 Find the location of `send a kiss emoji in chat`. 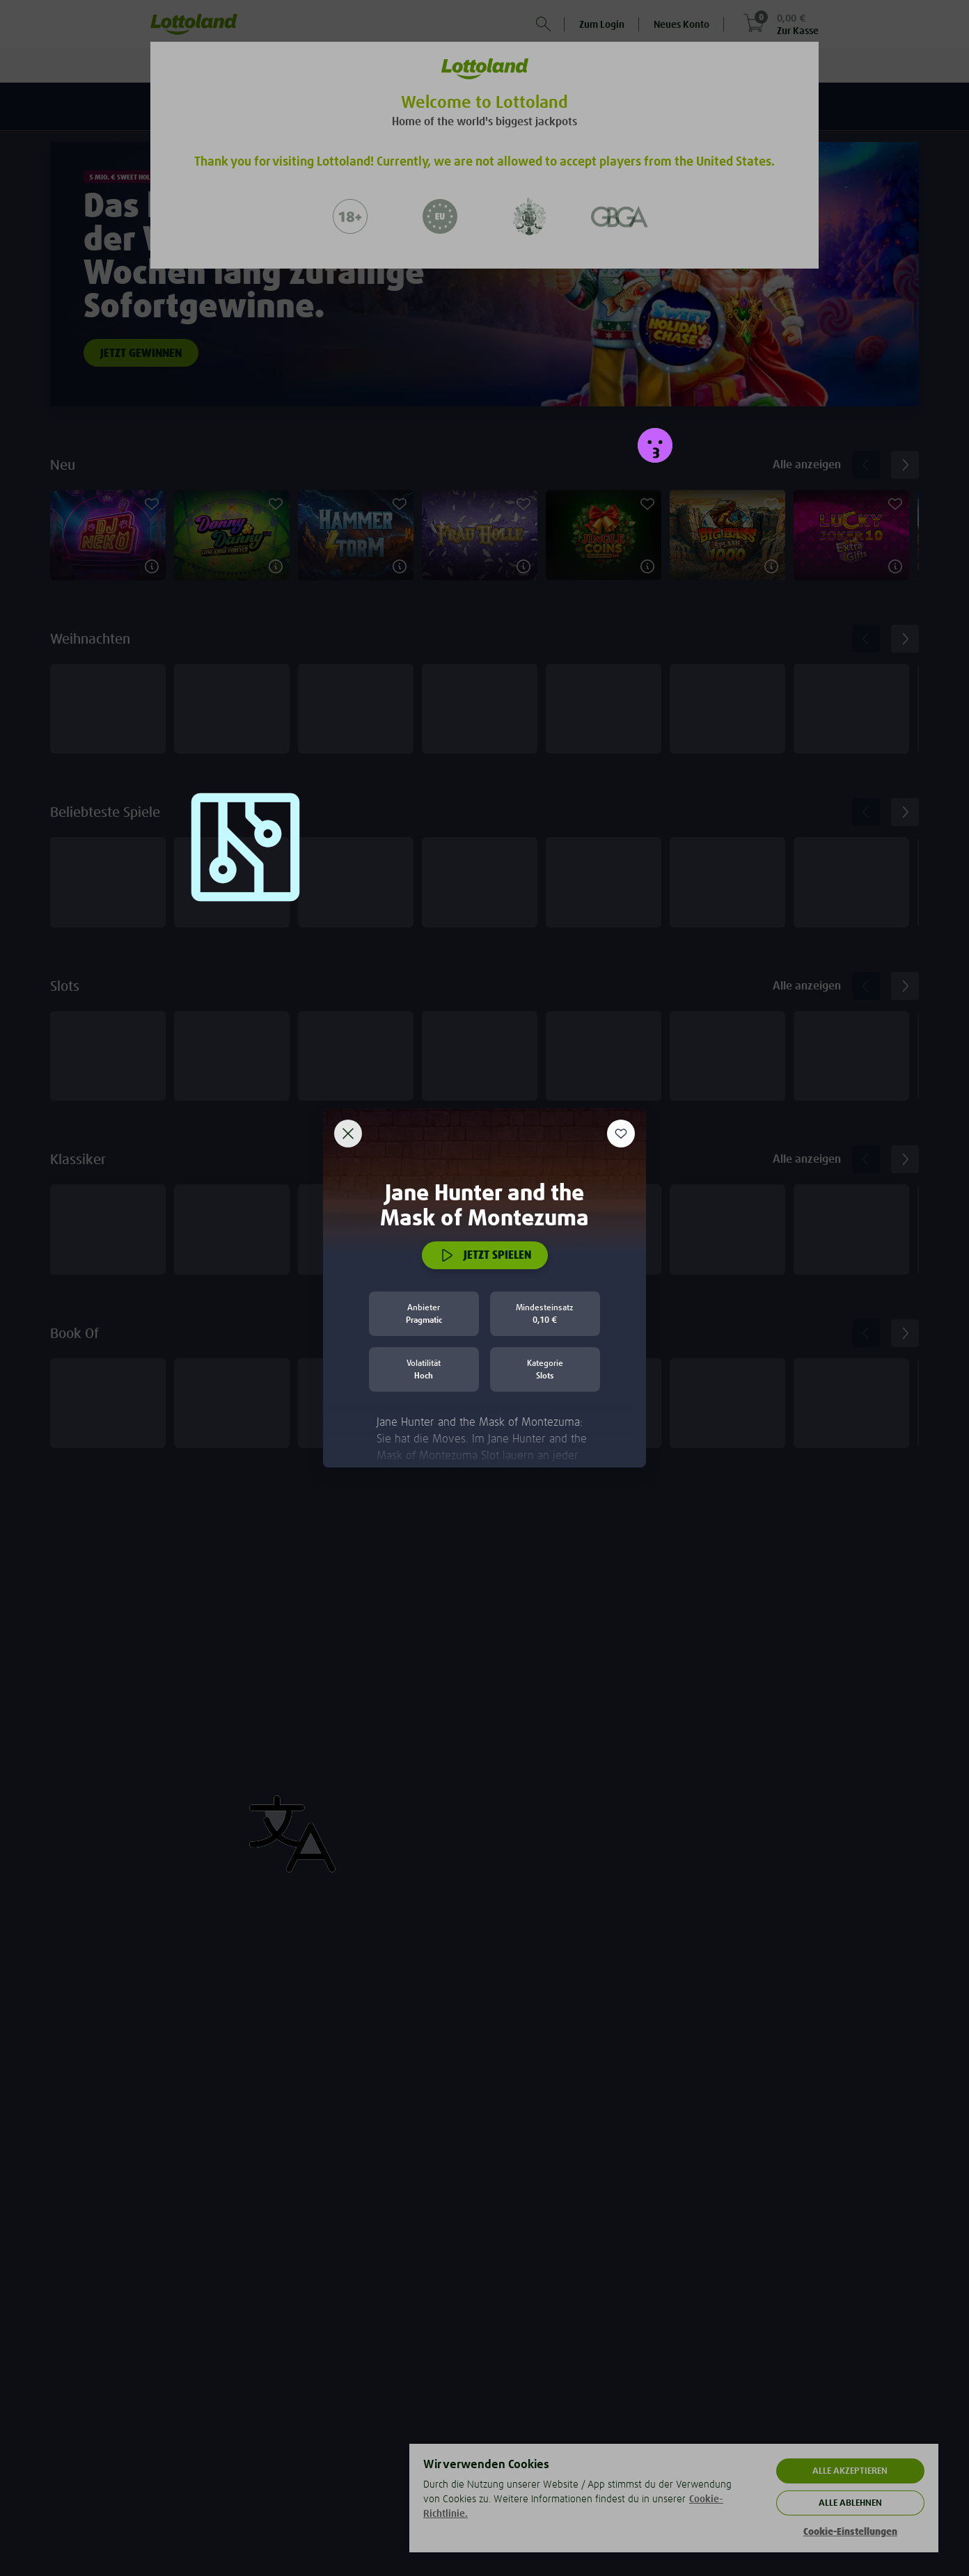

send a kiss emoji in chat is located at coordinates (655, 445).